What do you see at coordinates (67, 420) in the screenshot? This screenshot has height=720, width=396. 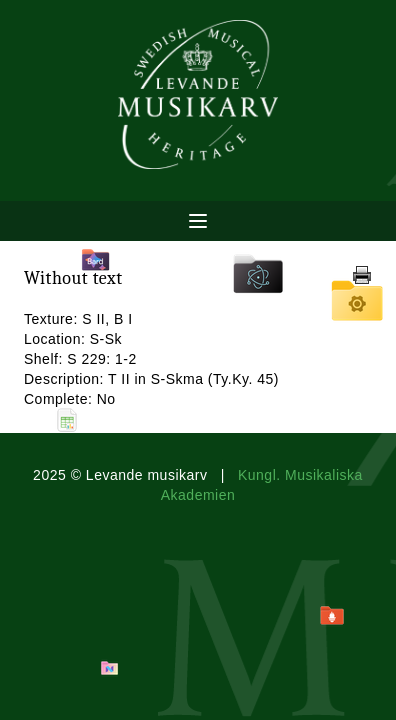 I see `open a spreadsheet file` at bounding box center [67, 420].